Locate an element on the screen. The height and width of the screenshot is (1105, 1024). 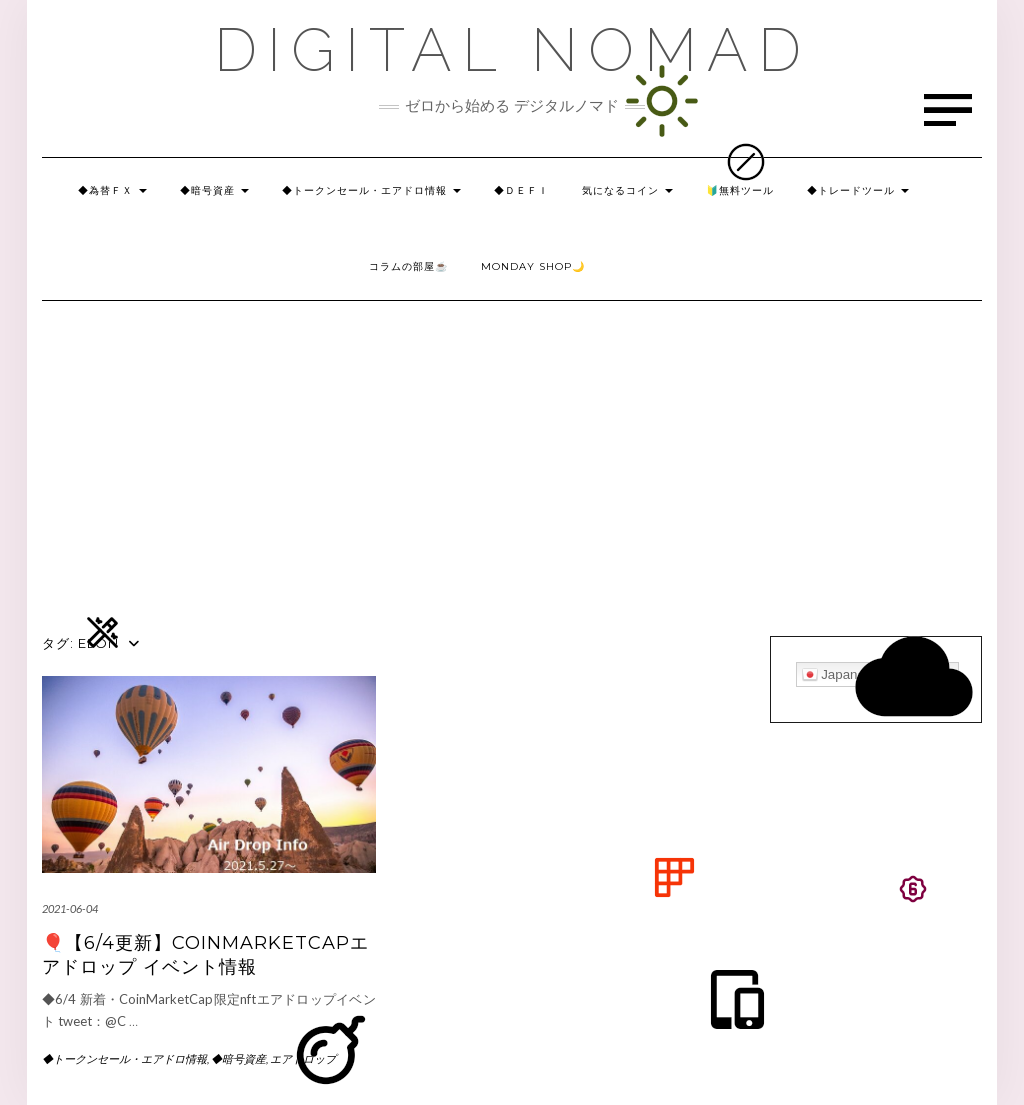
disable magic wand or auto-enhance feature is located at coordinates (102, 632).